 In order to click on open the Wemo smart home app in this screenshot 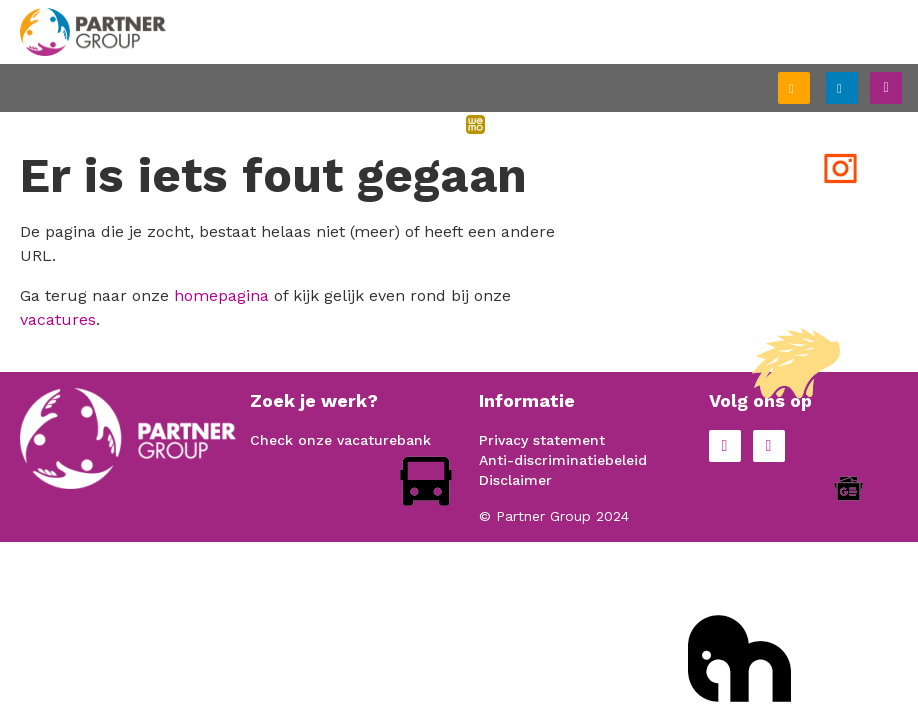, I will do `click(475, 124)`.